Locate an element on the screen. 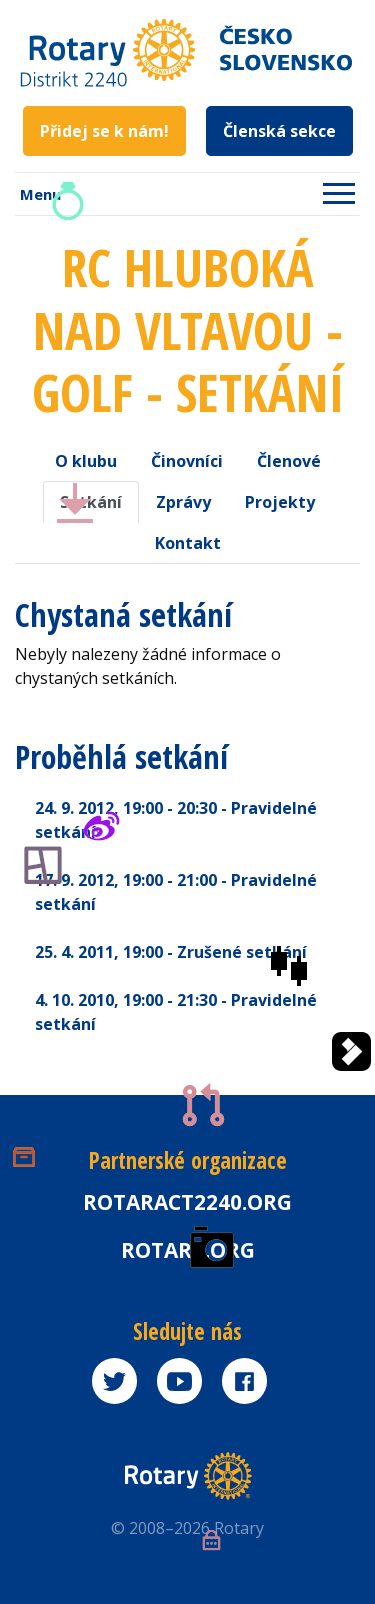  create a photo collage is located at coordinates (43, 865).